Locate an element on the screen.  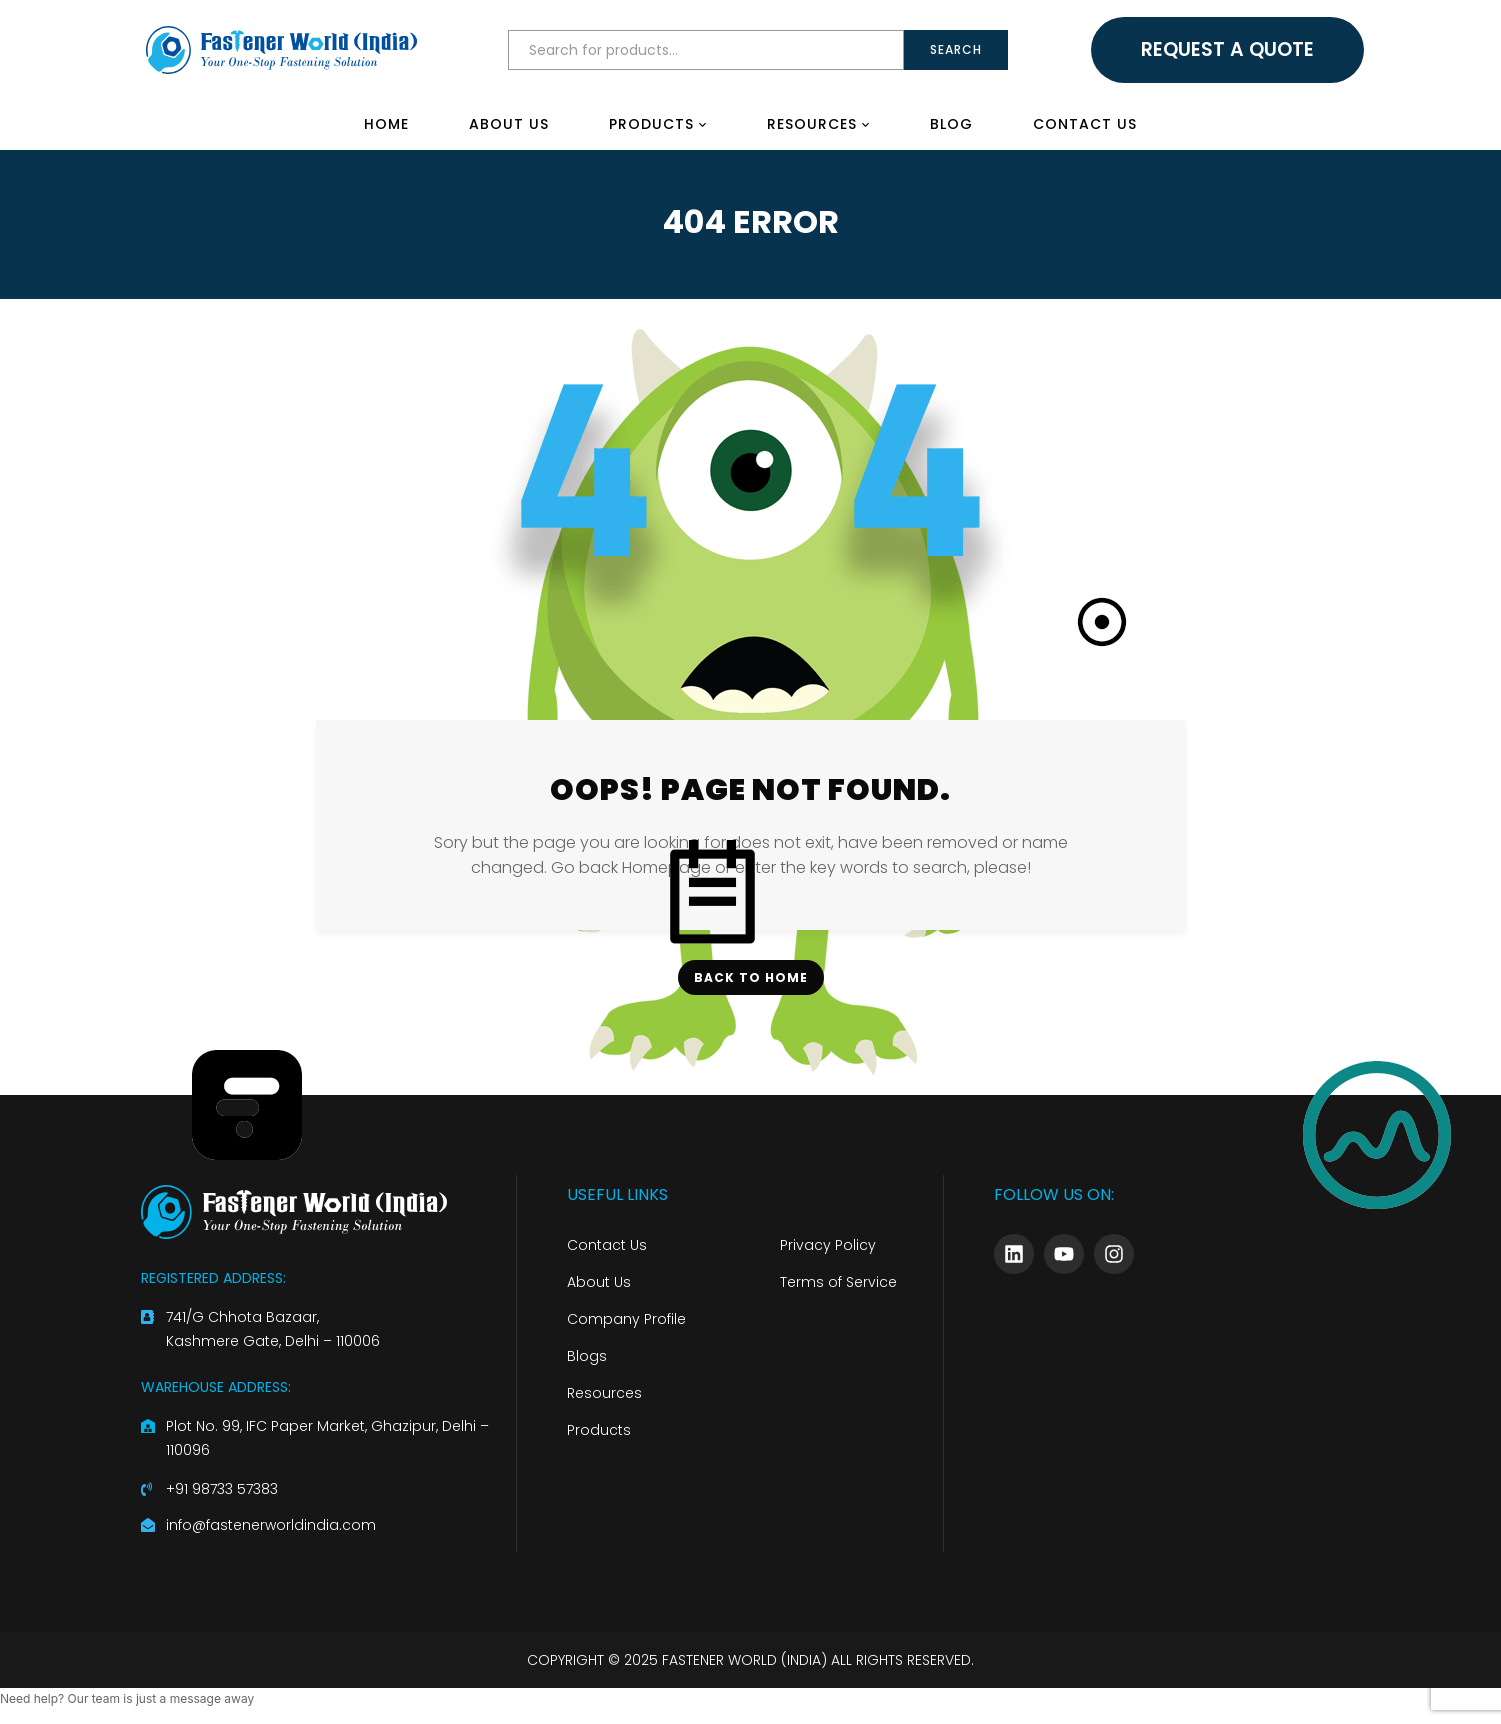
start recording audio or video is located at coordinates (1102, 622).